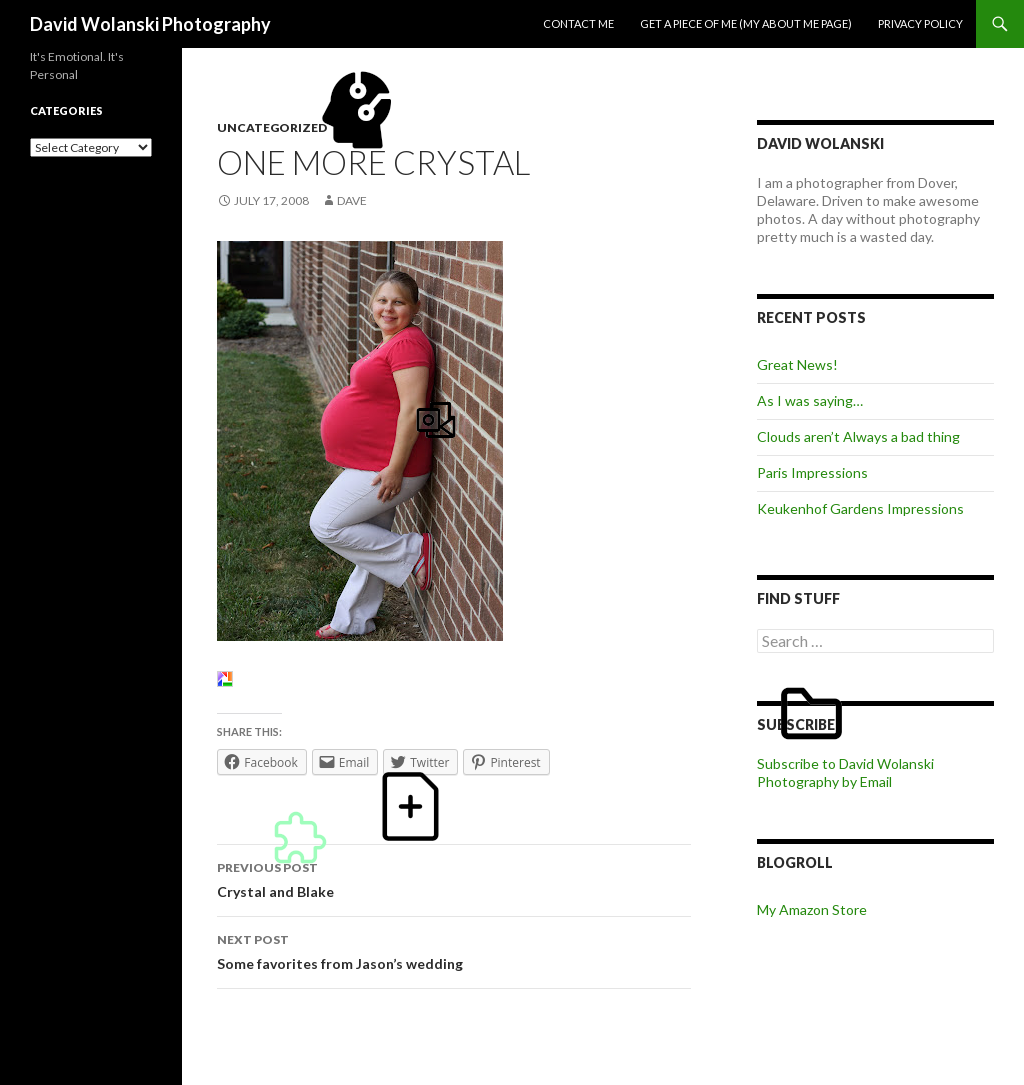  Describe the element at coordinates (410, 806) in the screenshot. I see `add a new file` at that location.